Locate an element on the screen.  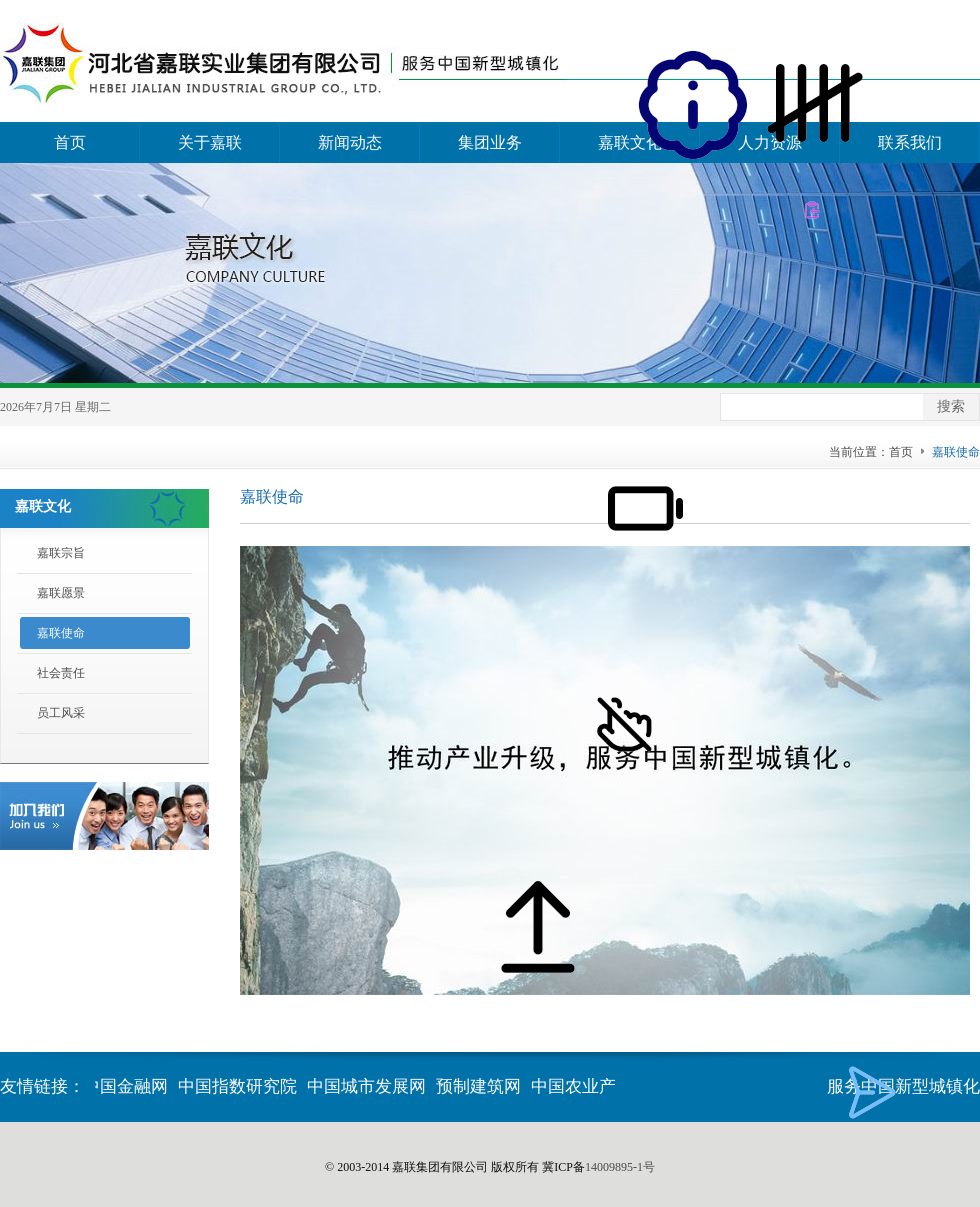
send a message is located at coordinates (869, 1092).